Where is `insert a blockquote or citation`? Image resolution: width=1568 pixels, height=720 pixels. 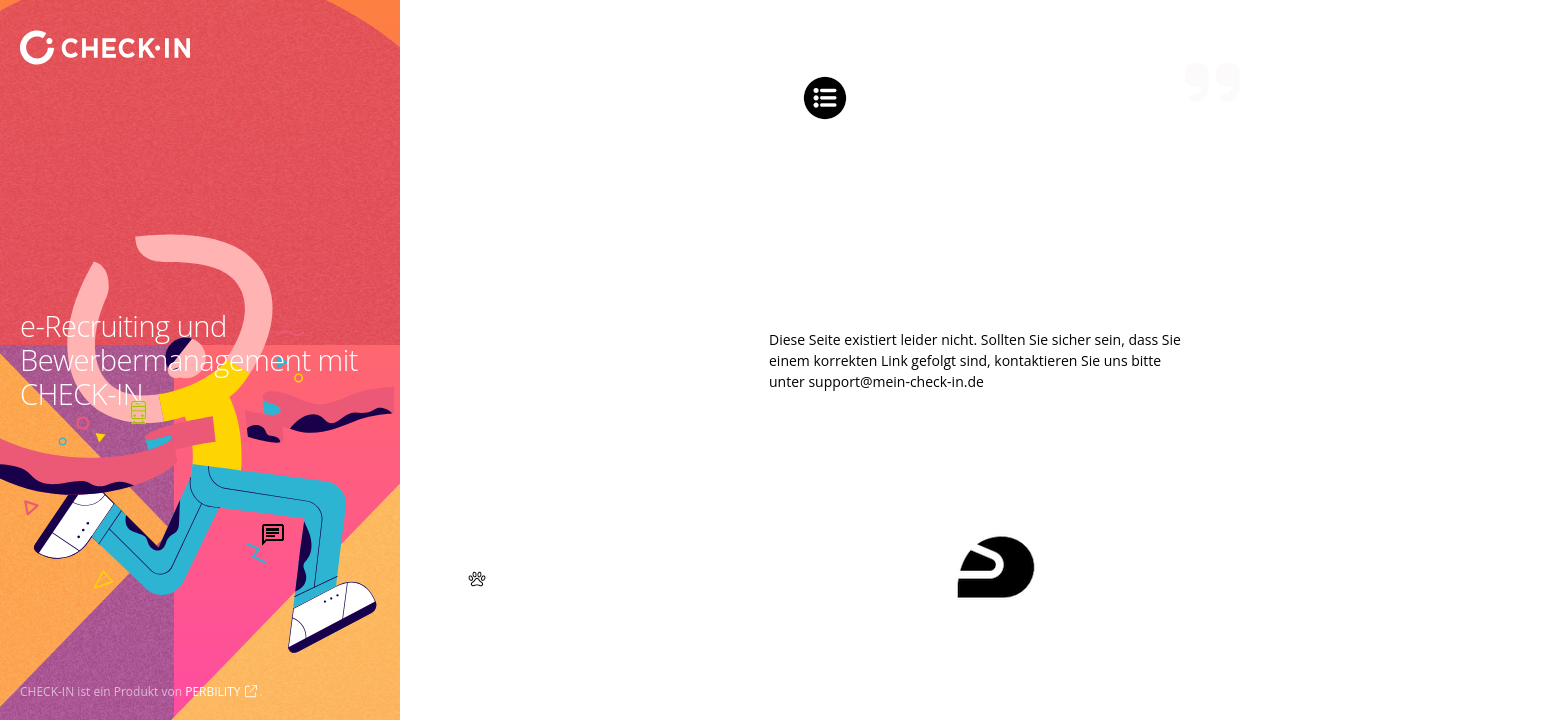
insert a blockquote or citation is located at coordinates (1212, 82).